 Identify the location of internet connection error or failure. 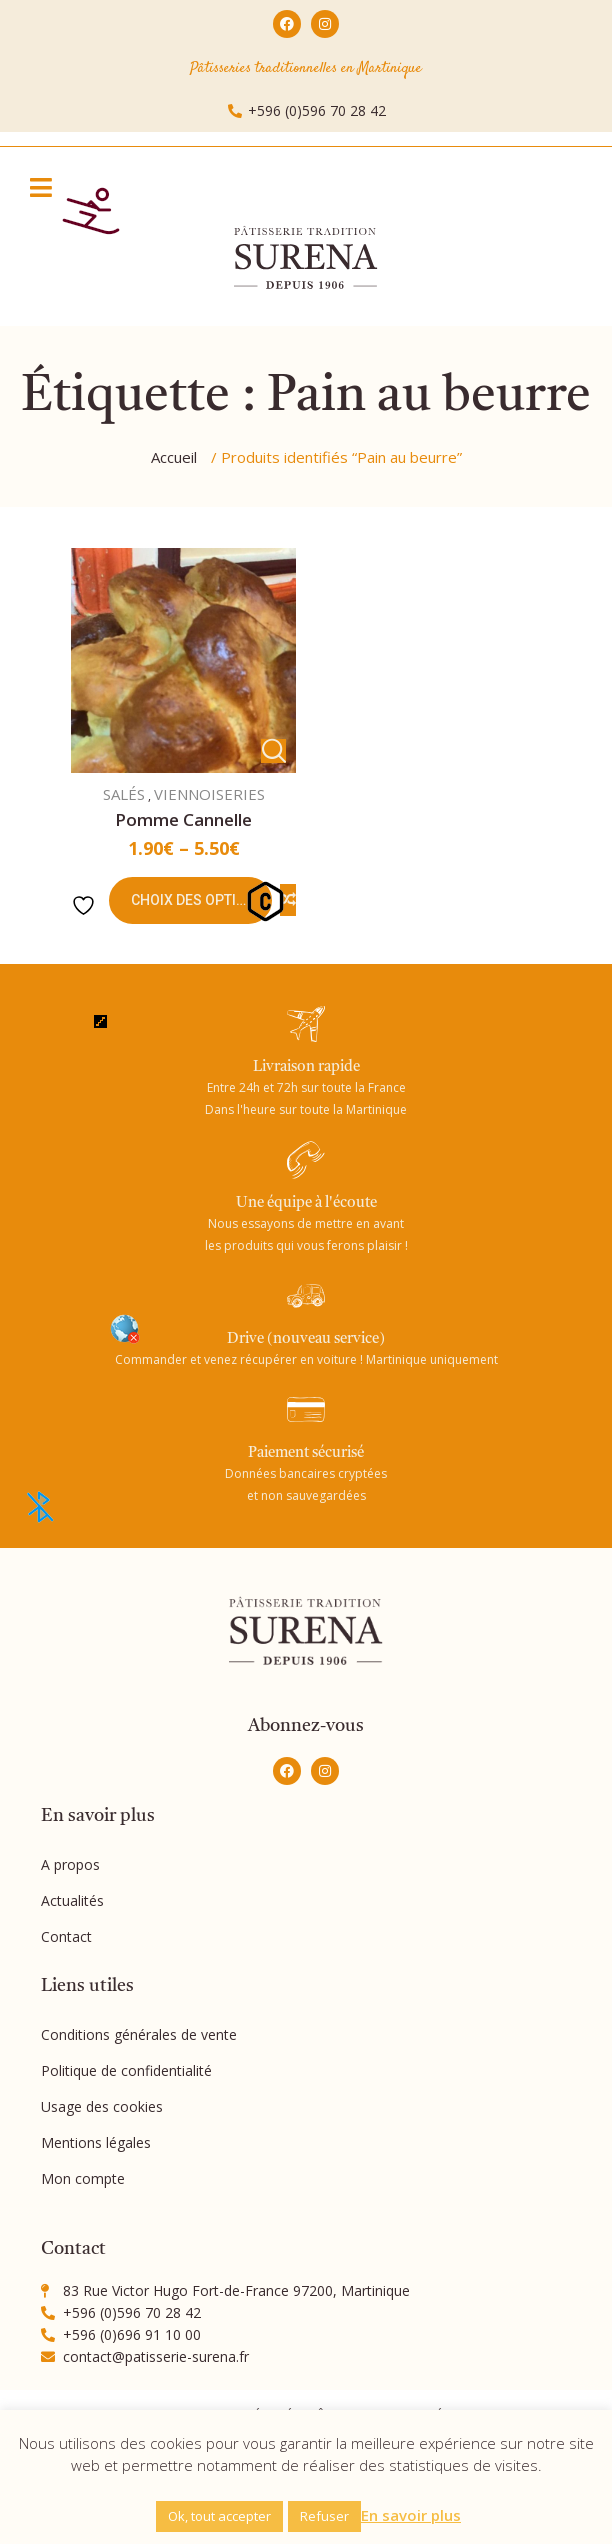
(124, 1328).